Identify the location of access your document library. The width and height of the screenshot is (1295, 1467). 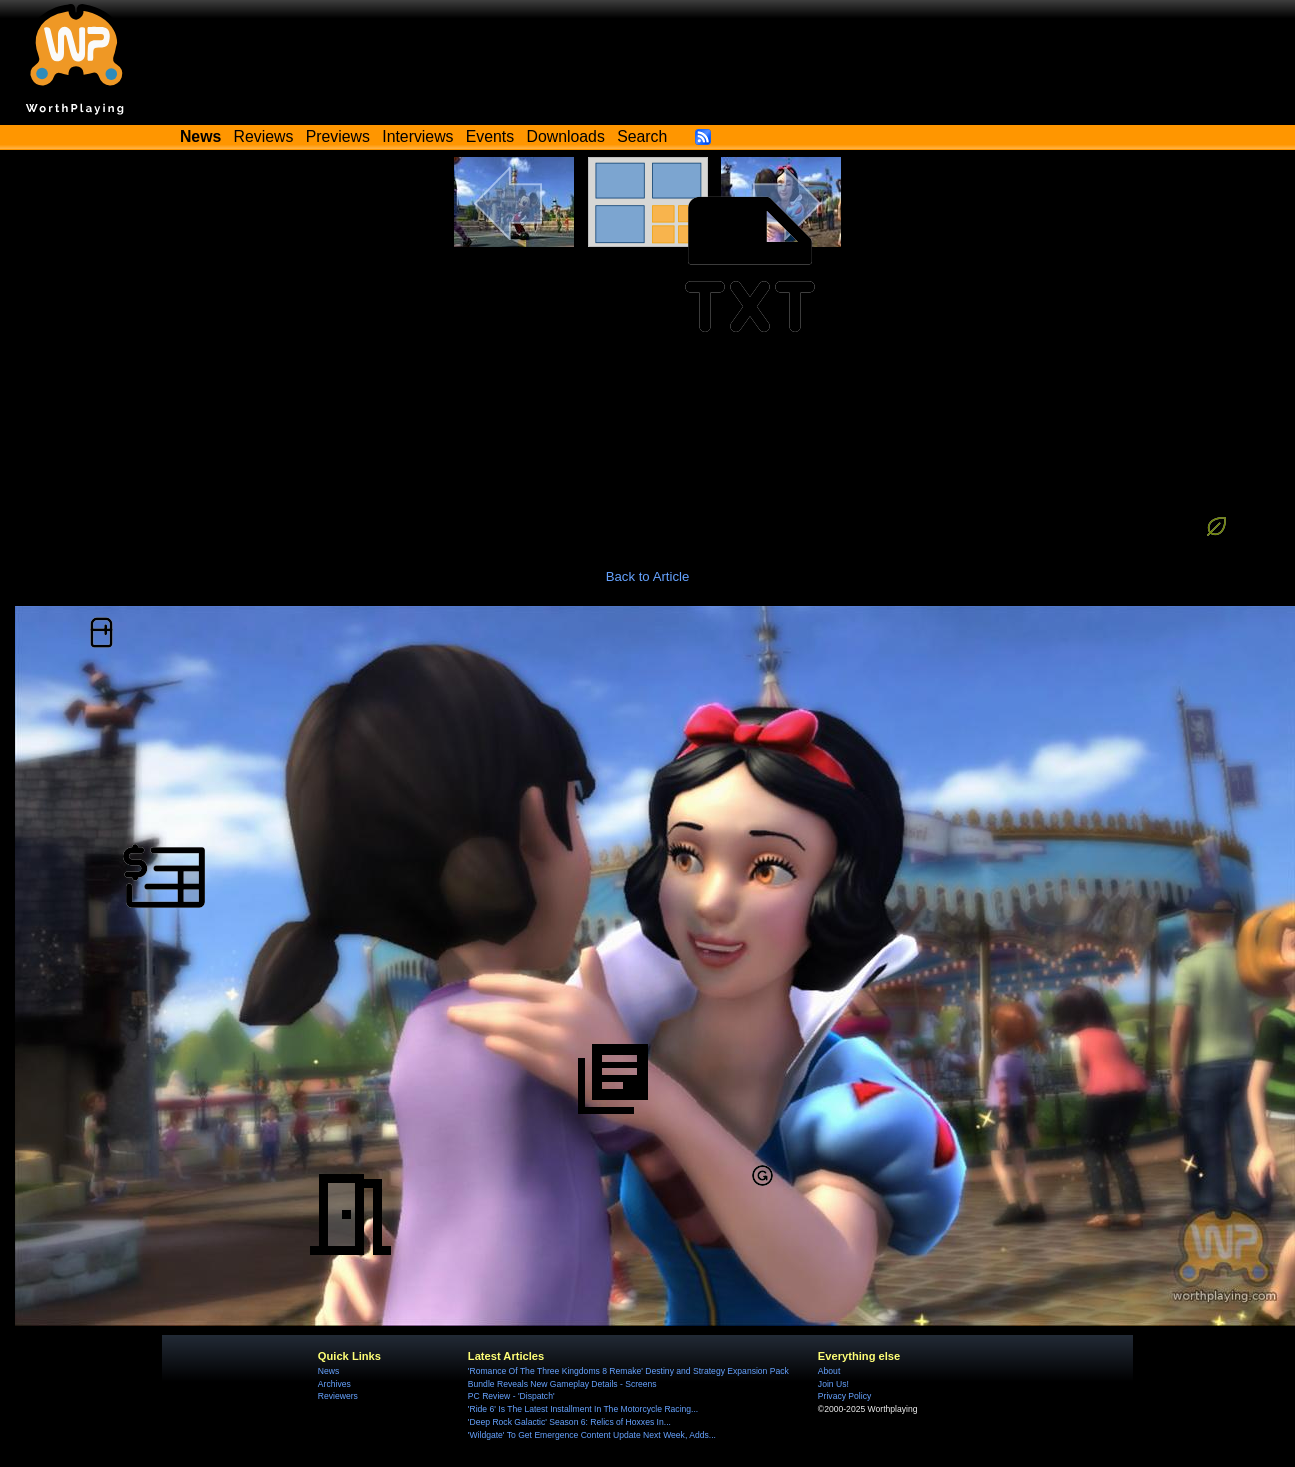
(613, 1079).